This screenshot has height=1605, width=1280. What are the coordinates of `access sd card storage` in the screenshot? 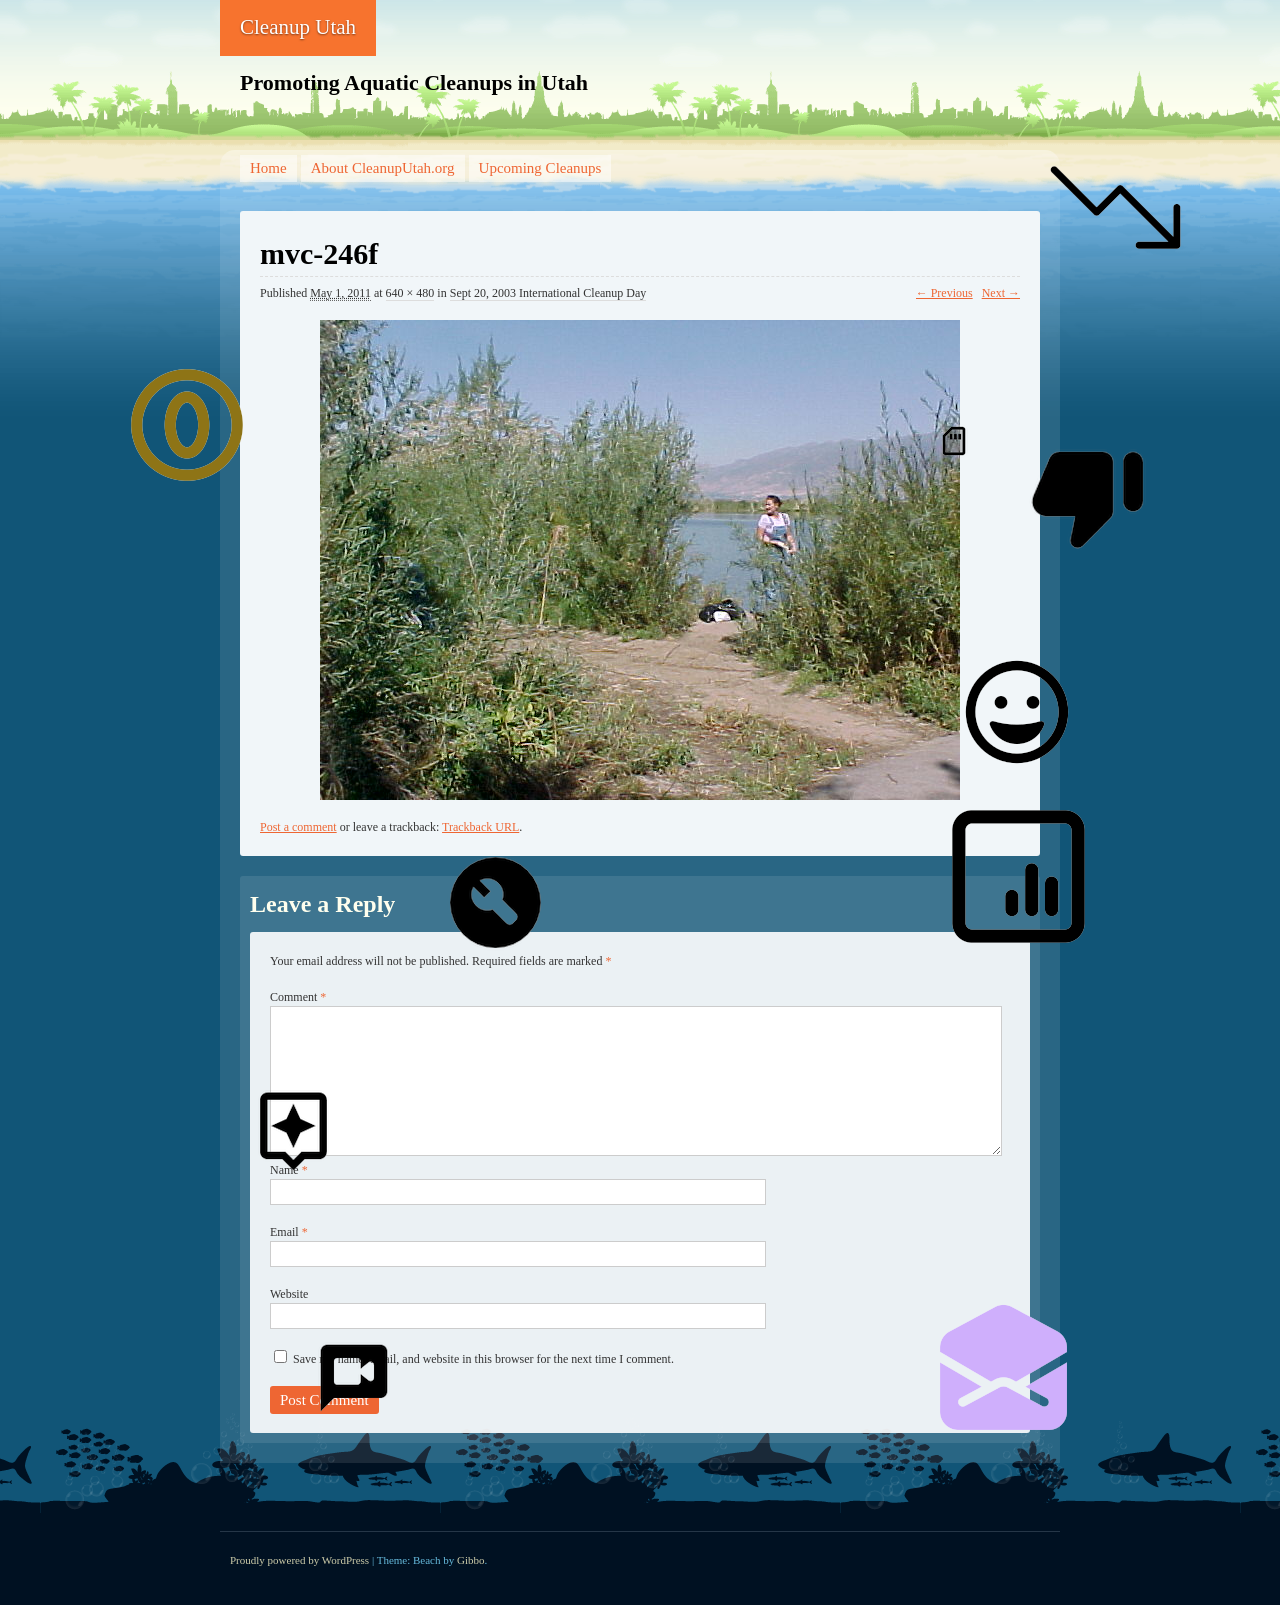 It's located at (954, 441).